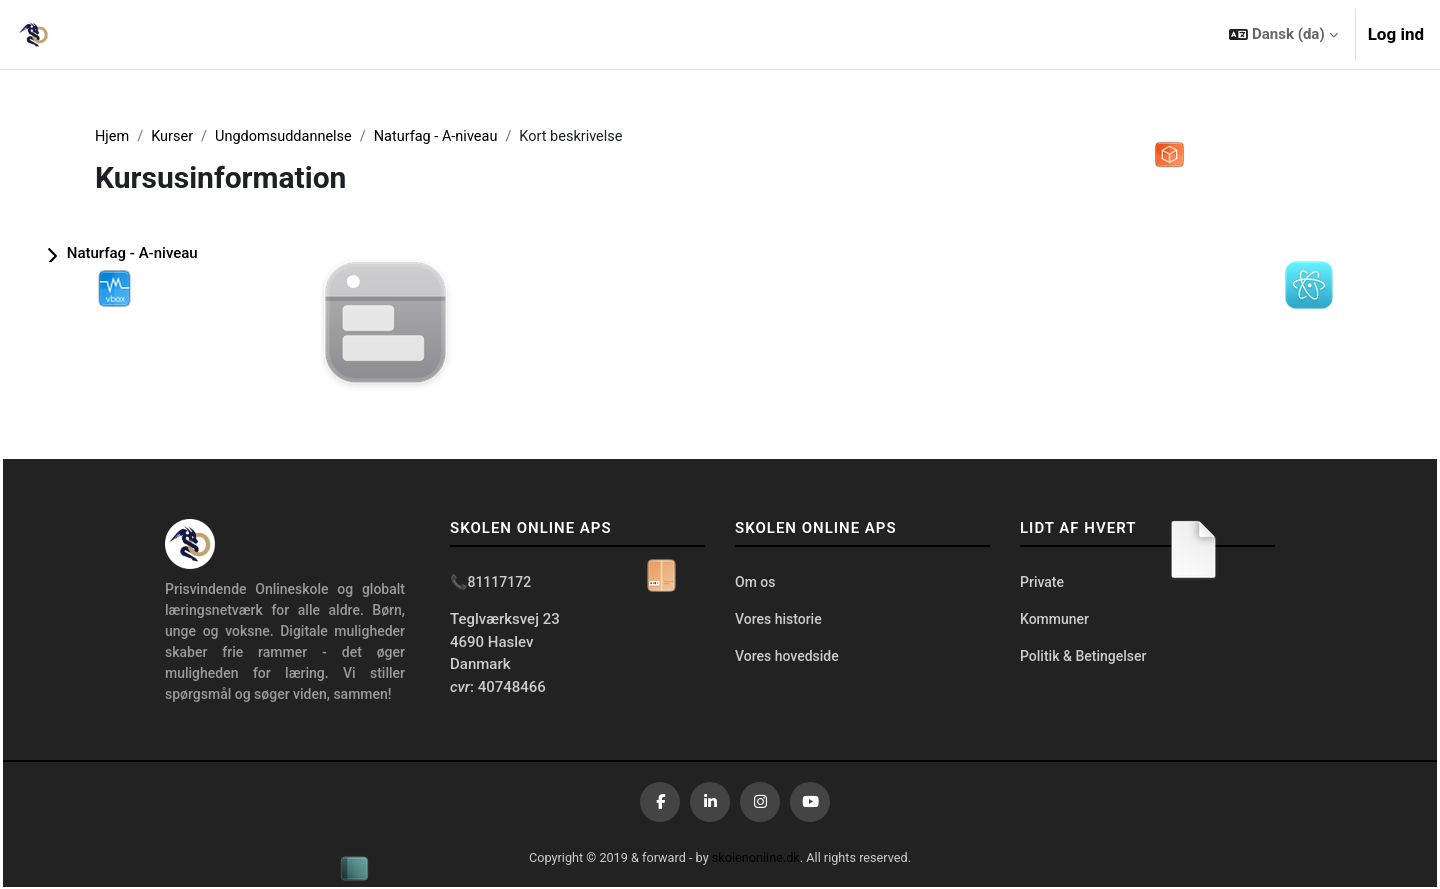 Image resolution: width=1440 pixels, height=889 pixels. Describe the element at coordinates (114, 288) in the screenshot. I see `a VirtualBox virtual machine configuration file` at that location.